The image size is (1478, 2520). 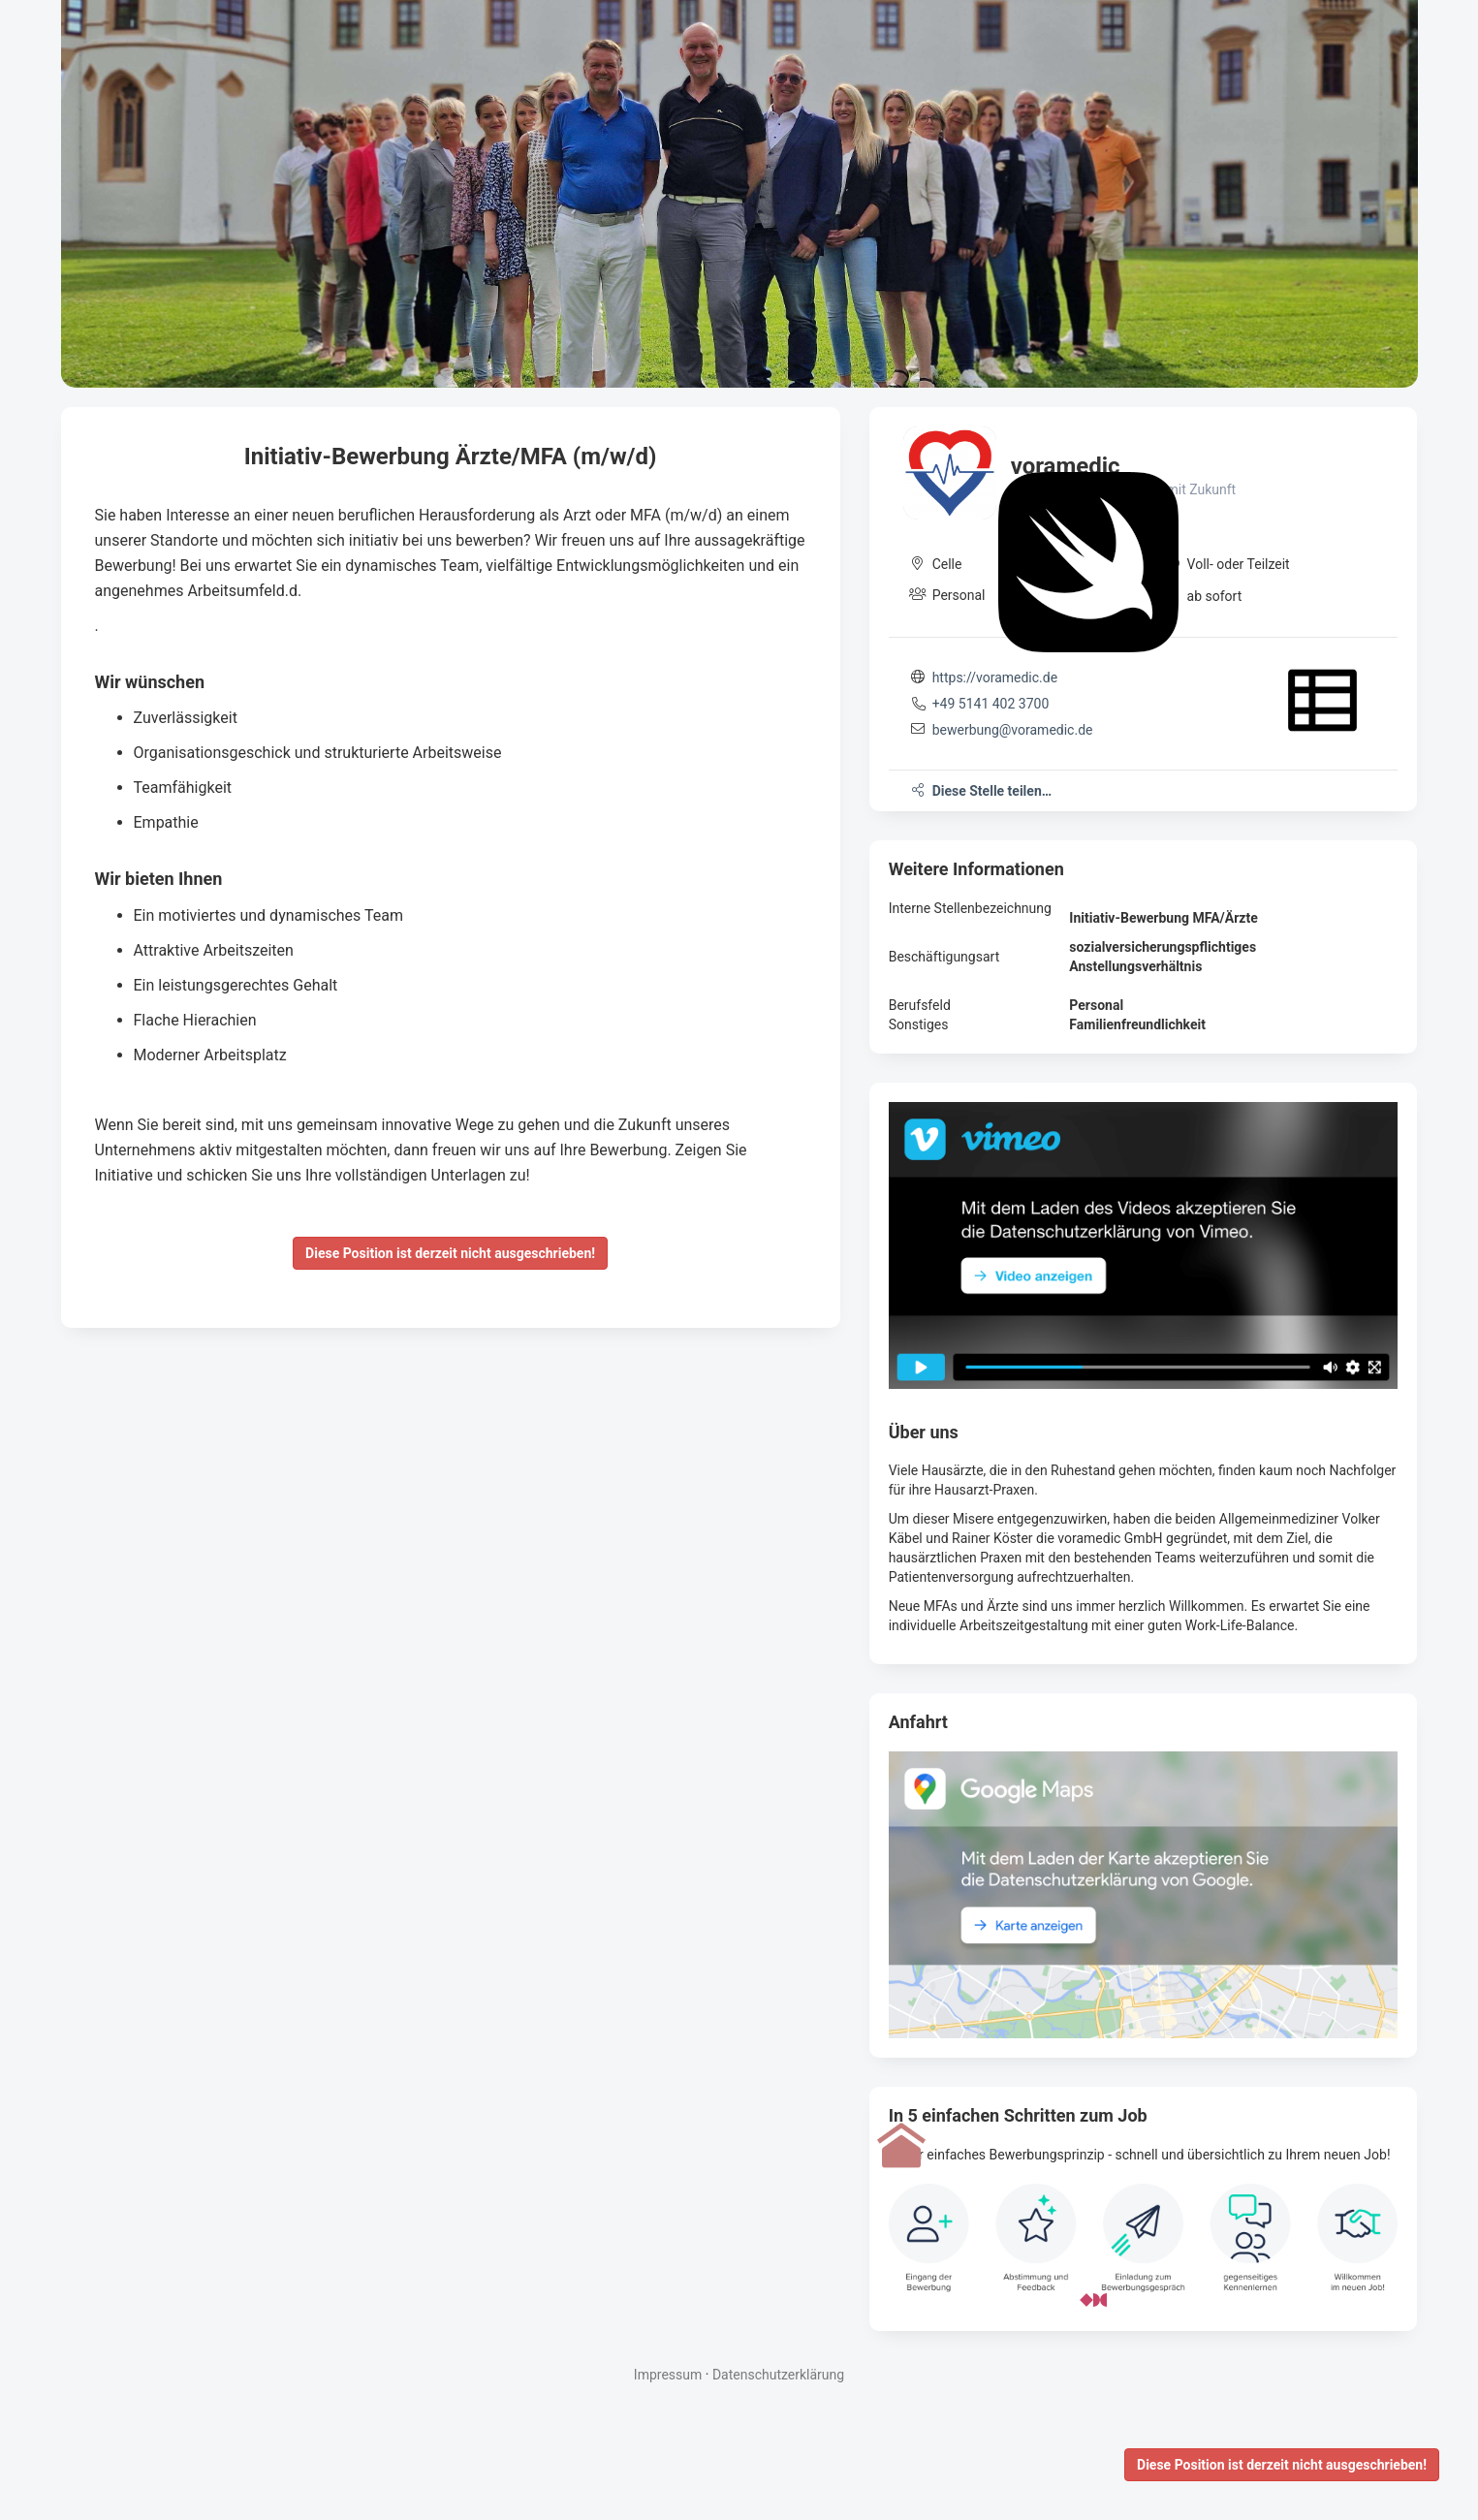 What do you see at coordinates (1093, 2300) in the screenshot?
I see `innosoft company logo` at bounding box center [1093, 2300].